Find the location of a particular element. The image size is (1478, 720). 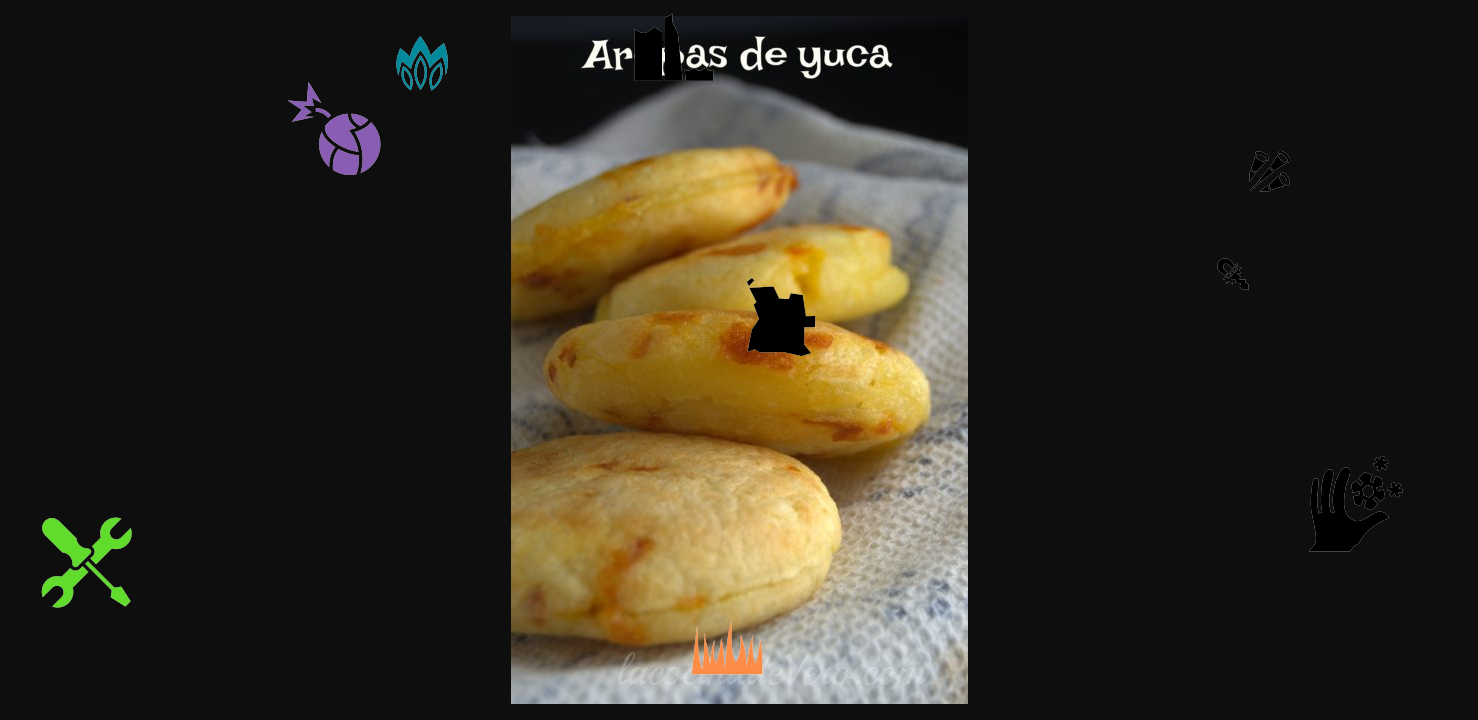

play sound effects or celebration audio is located at coordinates (1270, 171).